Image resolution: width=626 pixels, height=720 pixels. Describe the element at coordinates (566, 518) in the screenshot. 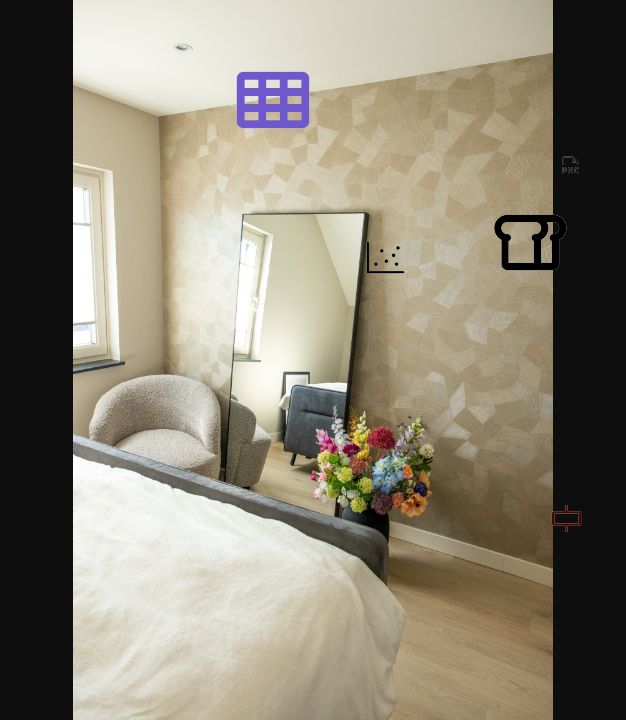

I see `center align element horizontally` at that location.